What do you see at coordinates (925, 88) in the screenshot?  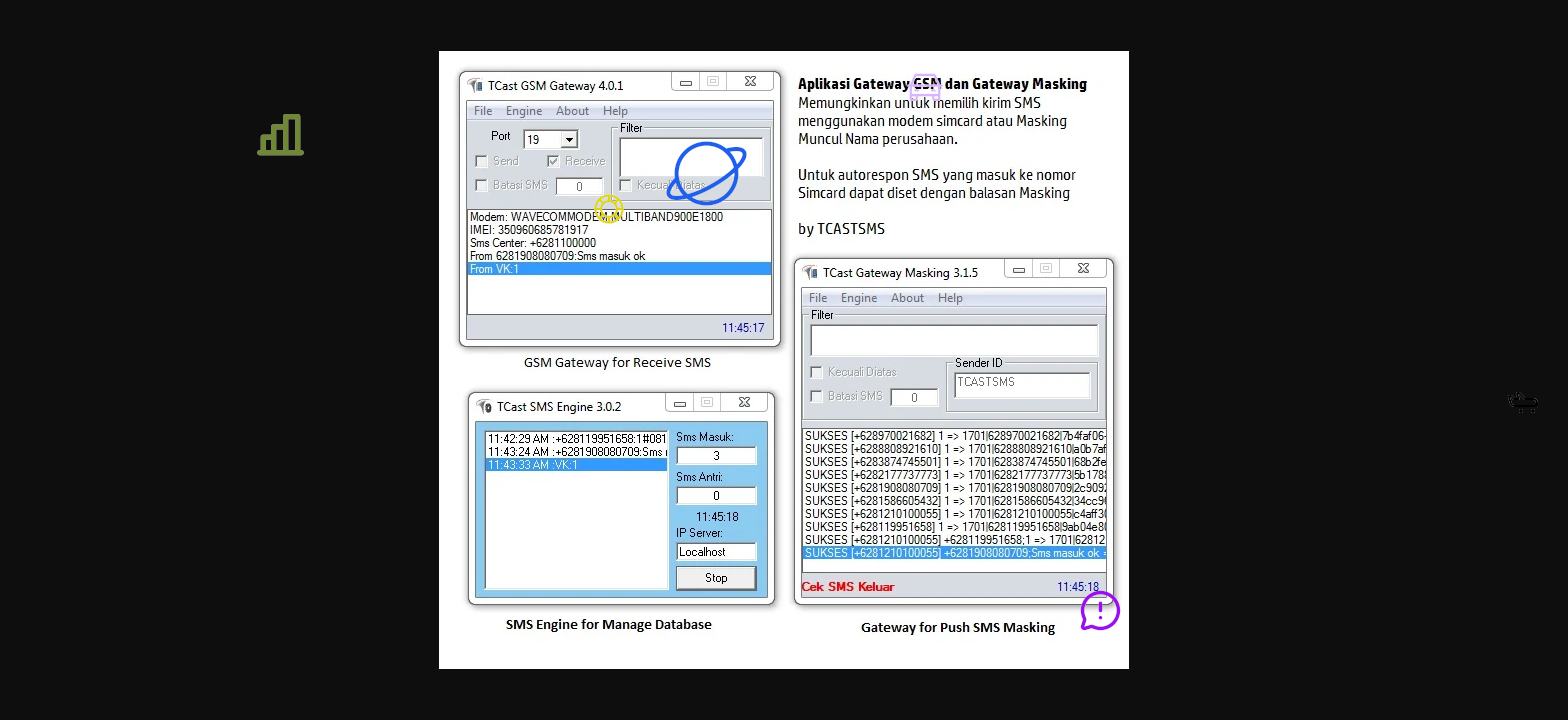 I see `access vehicle or car-related features` at bounding box center [925, 88].